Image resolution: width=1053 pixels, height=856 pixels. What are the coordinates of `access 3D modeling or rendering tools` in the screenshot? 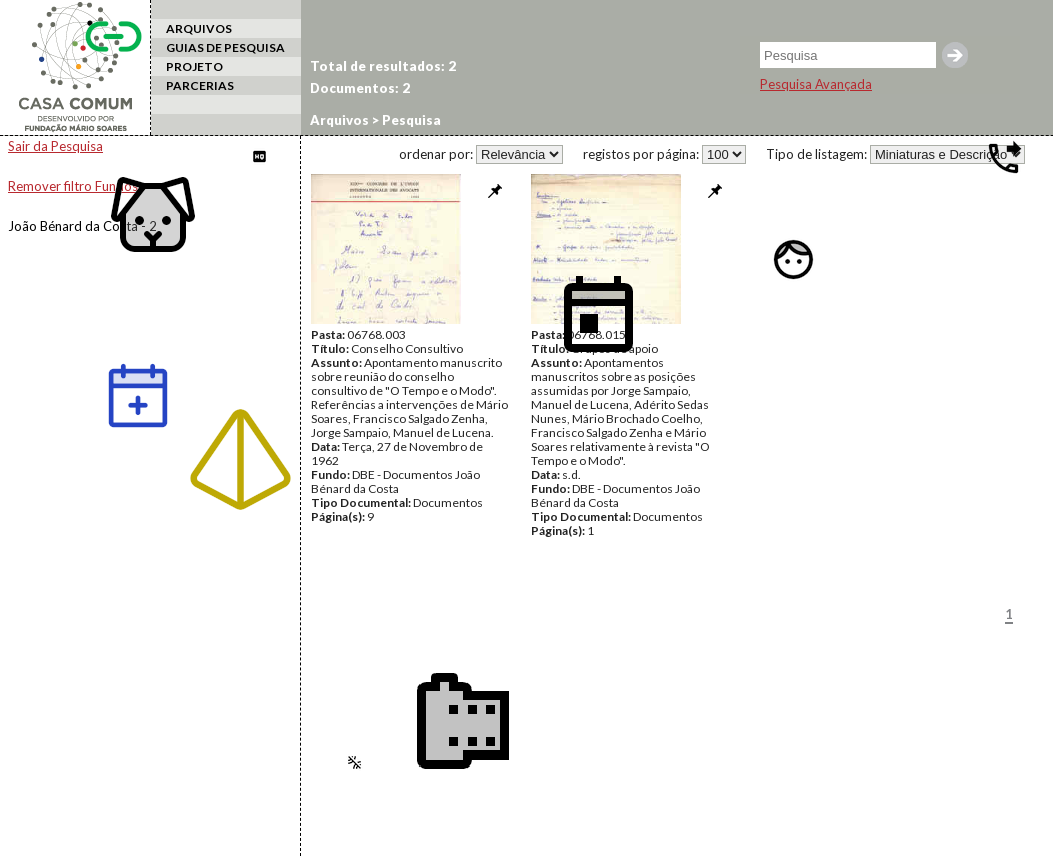 It's located at (240, 459).